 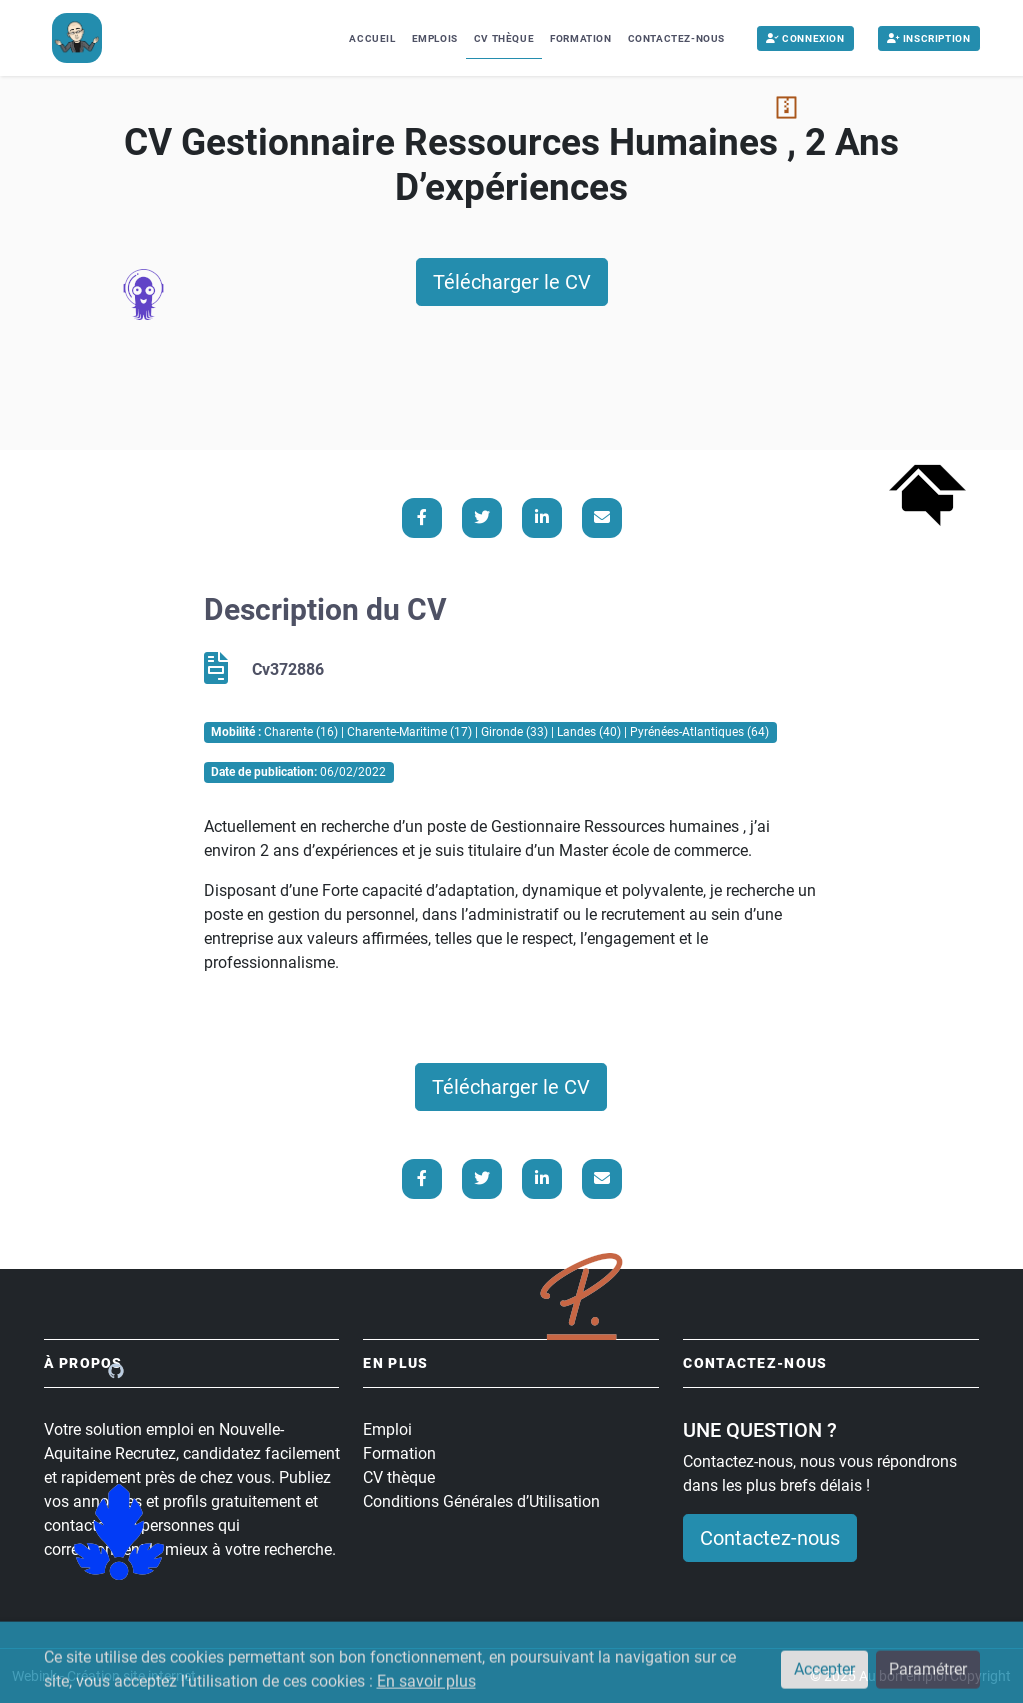 I want to click on view project on GitHub, so click(x=116, y=1371).